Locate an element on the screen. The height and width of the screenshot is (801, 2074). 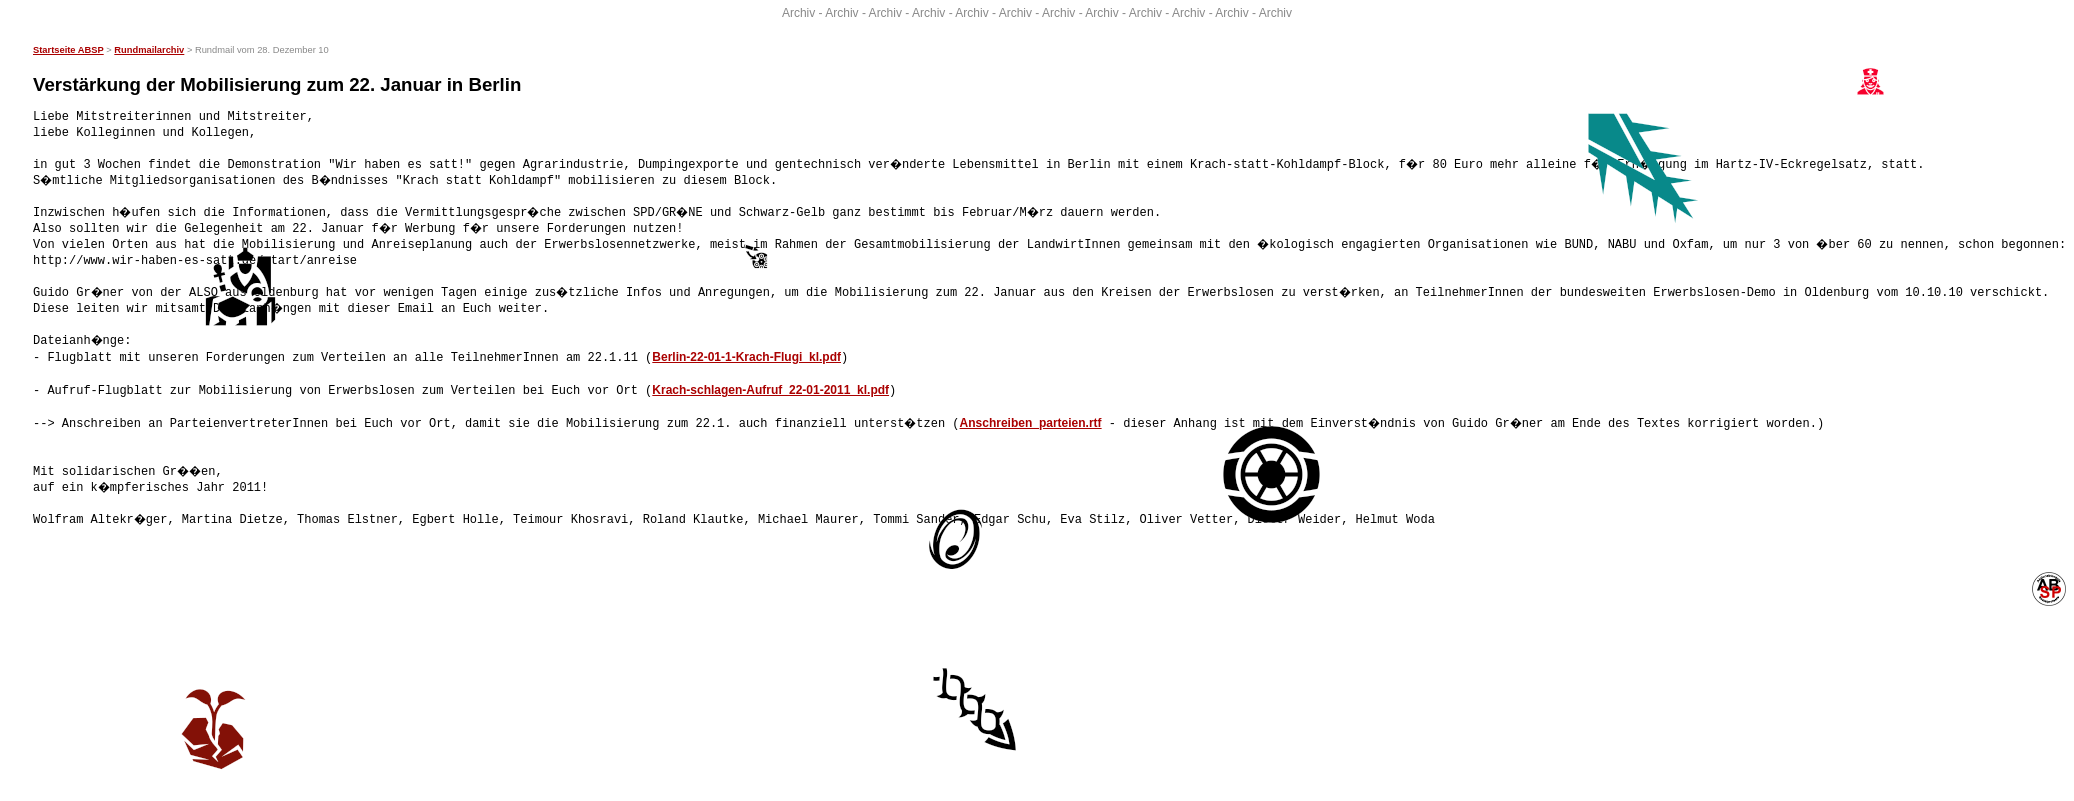
navigate or steer game controls is located at coordinates (1271, 474).